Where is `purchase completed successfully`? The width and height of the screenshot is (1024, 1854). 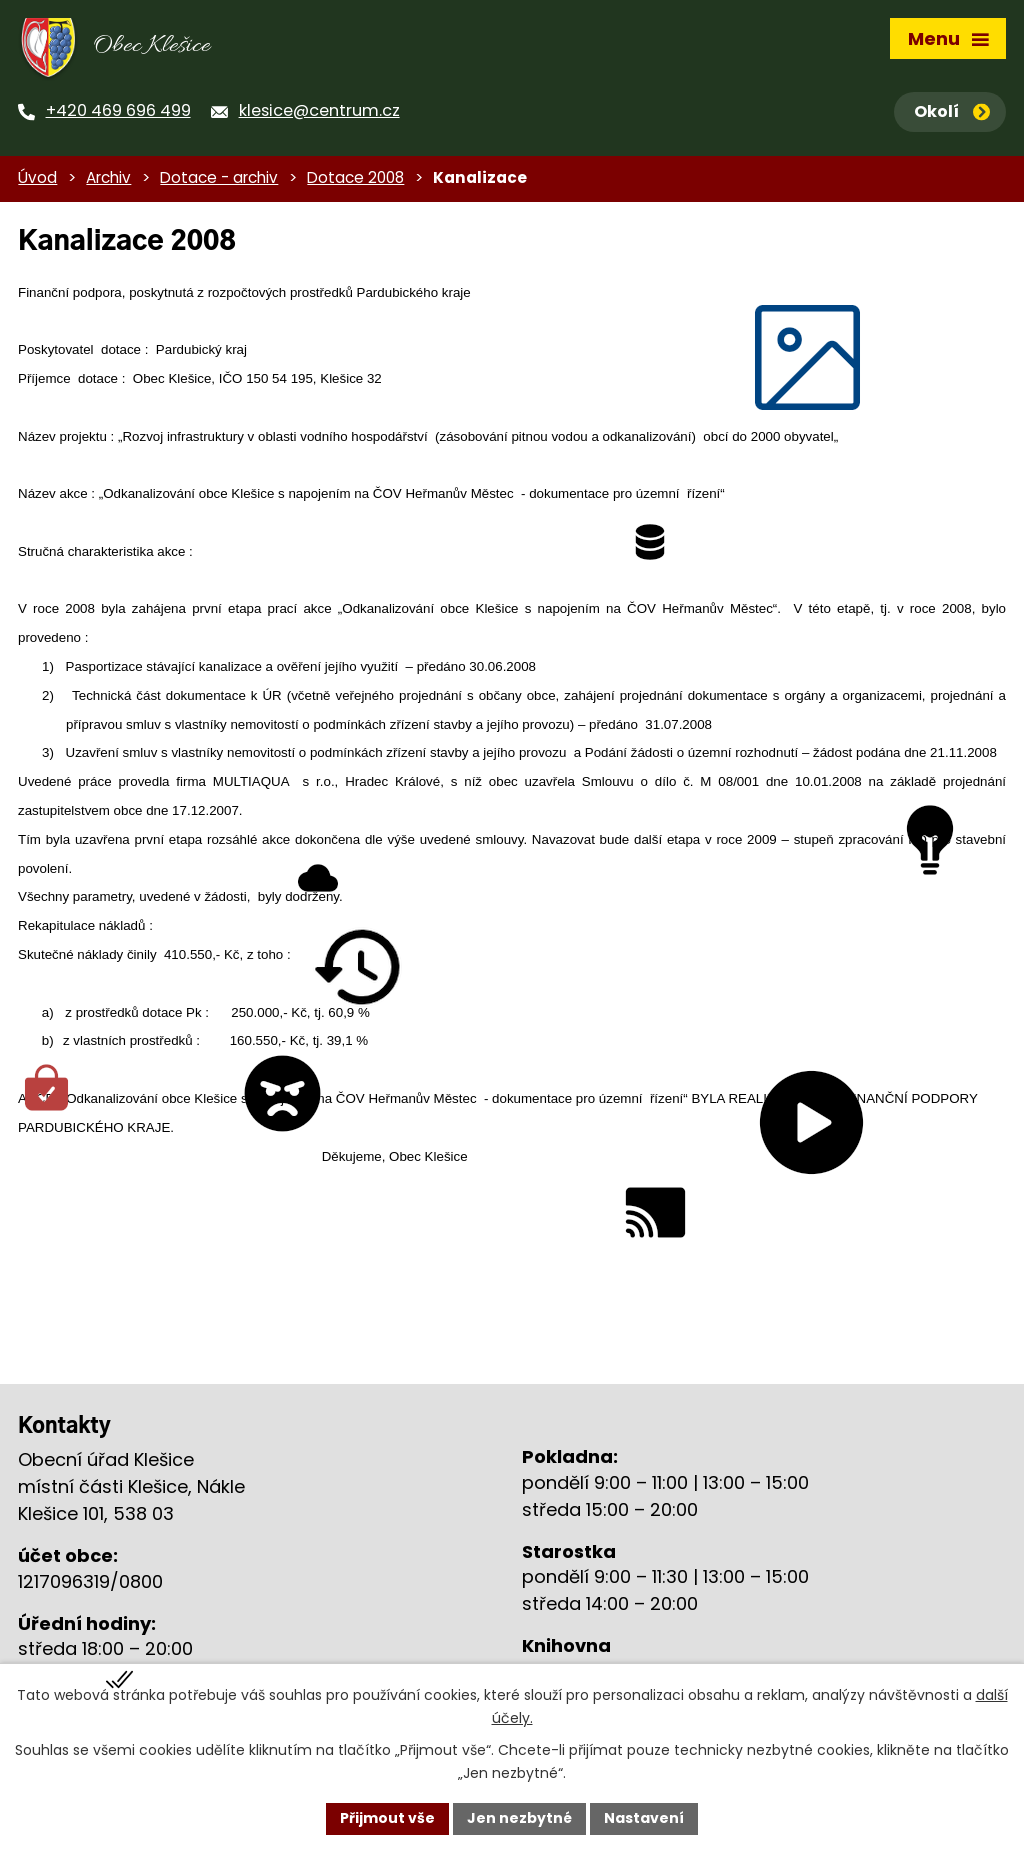
purchase completed successfully is located at coordinates (46, 1087).